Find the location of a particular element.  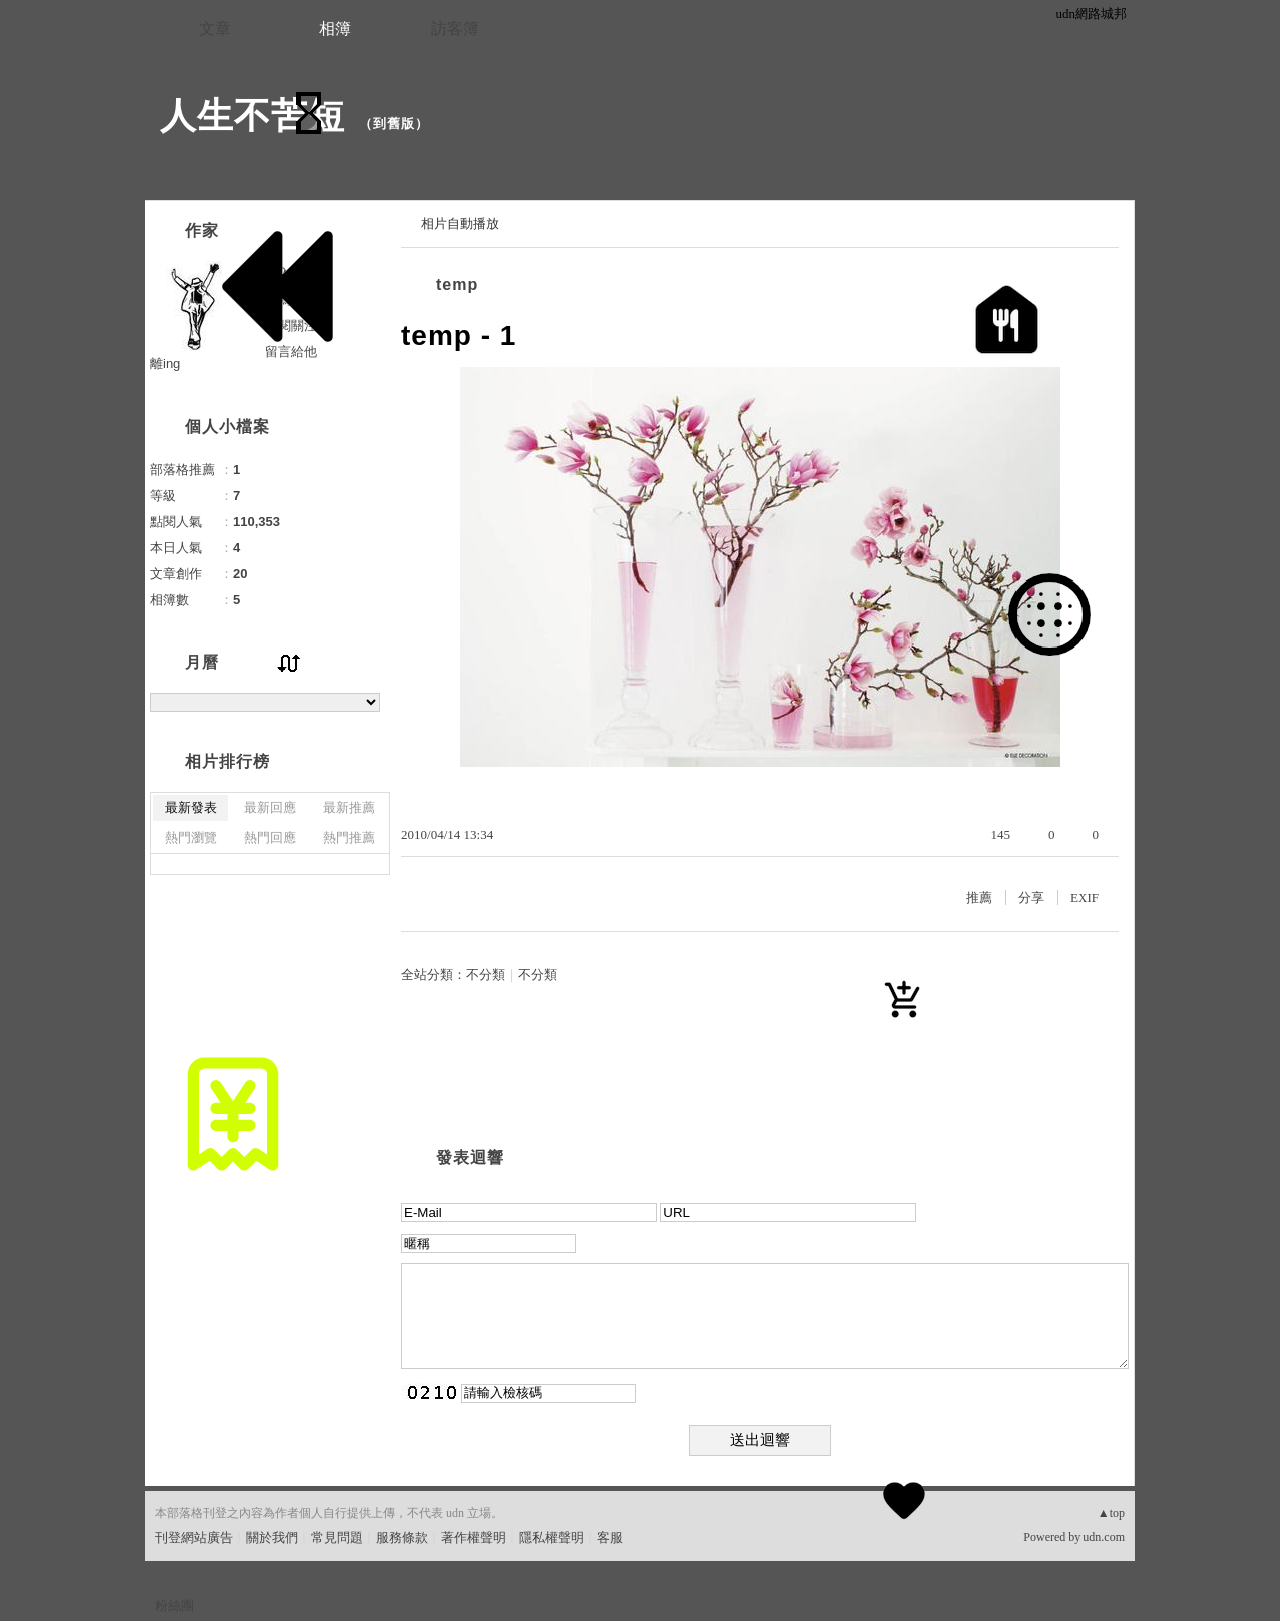

indicates time is running out or nearing completion is located at coordinates (309, 113).